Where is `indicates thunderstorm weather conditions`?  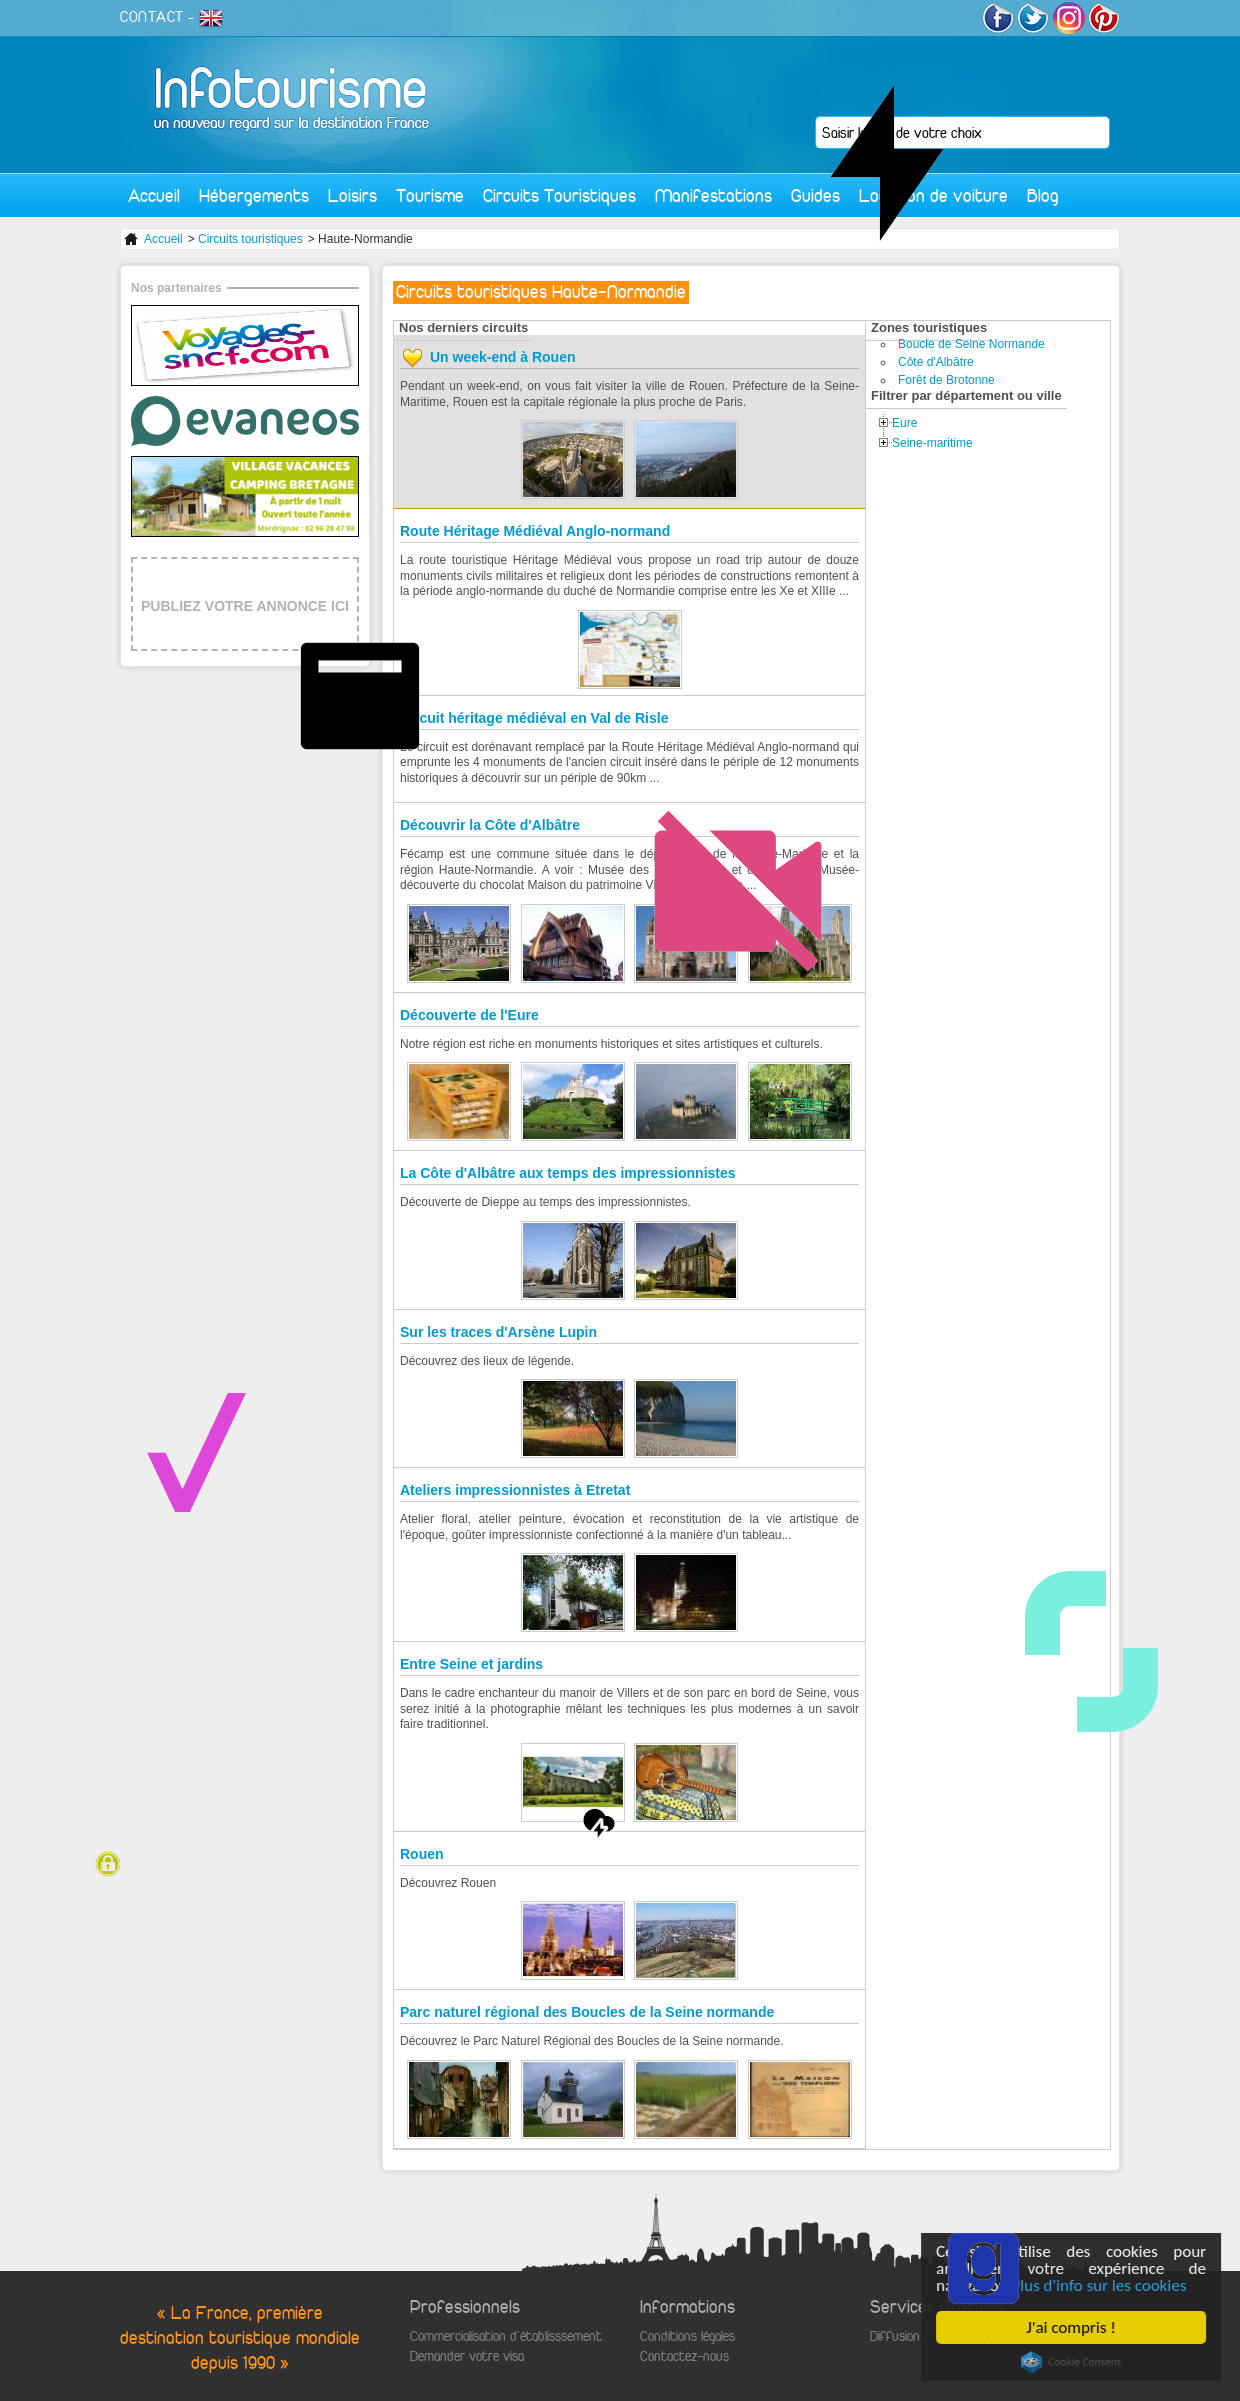 indicates thunderstorm weather conditions is located at coordinates (599, 1823).